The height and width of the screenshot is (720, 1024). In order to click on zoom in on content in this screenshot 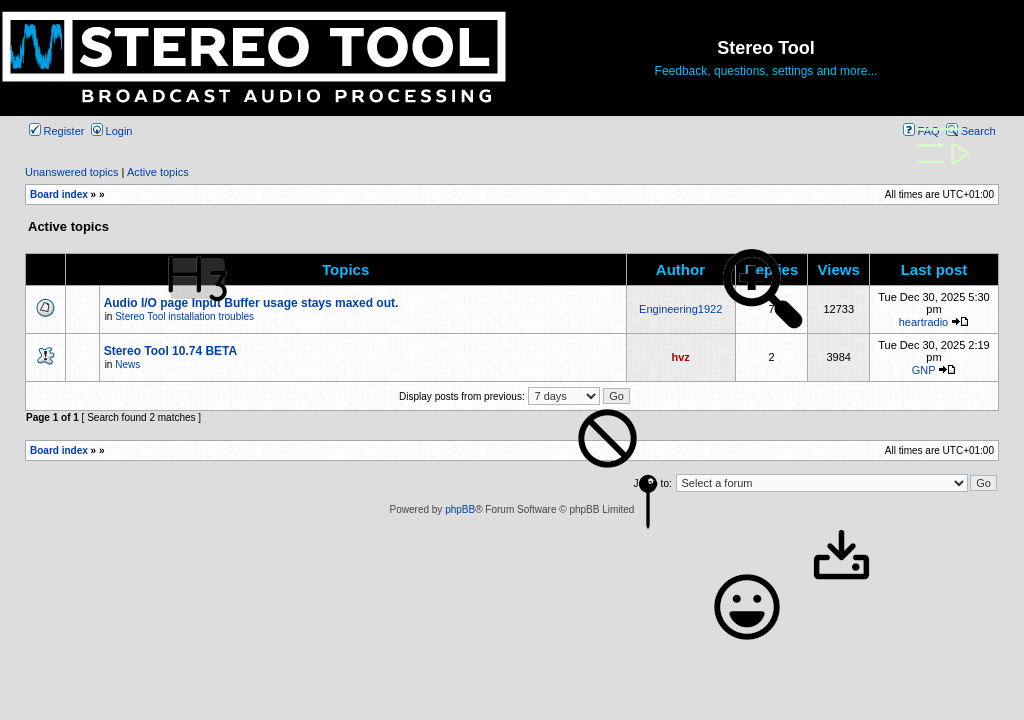, I will do `click(764, 290)`.